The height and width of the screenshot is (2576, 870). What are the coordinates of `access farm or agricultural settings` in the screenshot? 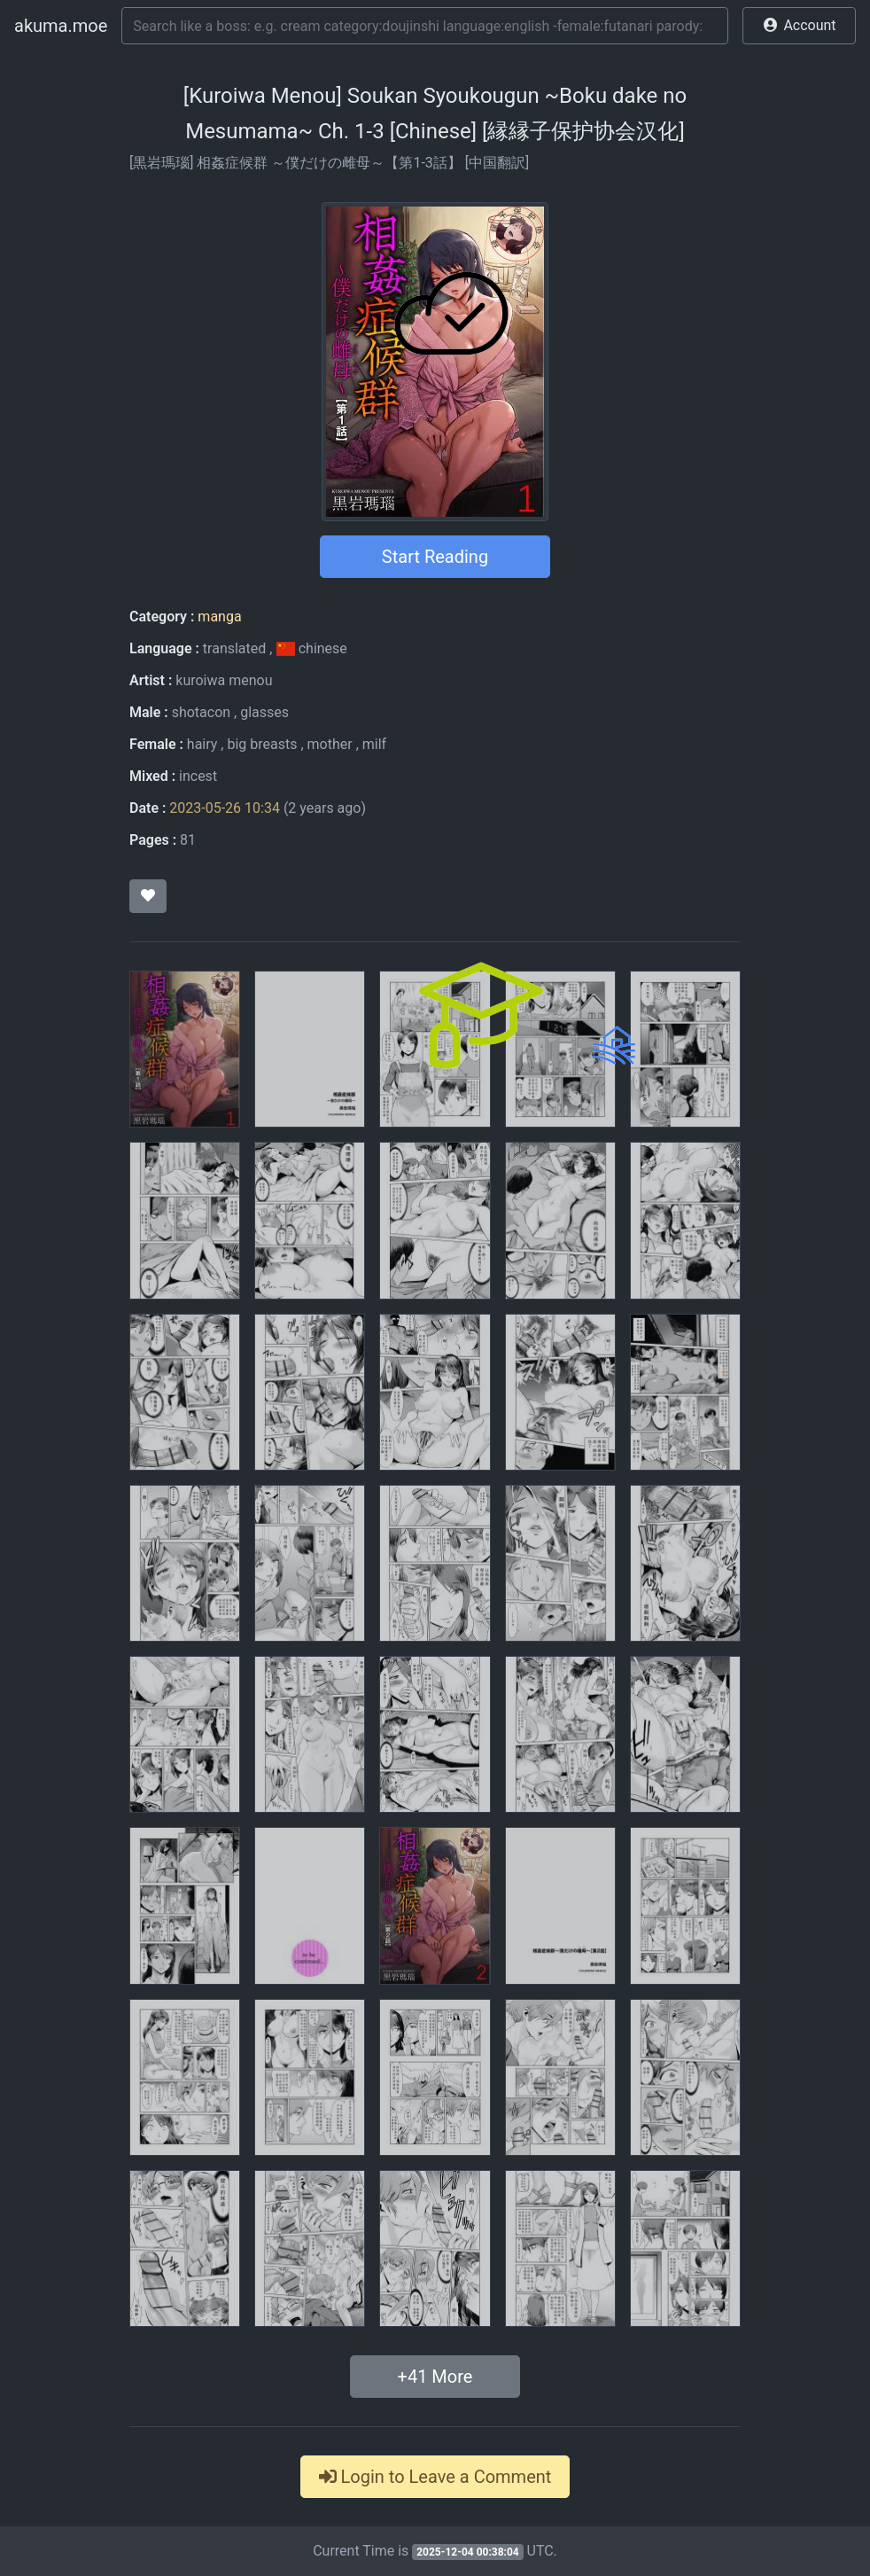 It's located at (614, 1046).